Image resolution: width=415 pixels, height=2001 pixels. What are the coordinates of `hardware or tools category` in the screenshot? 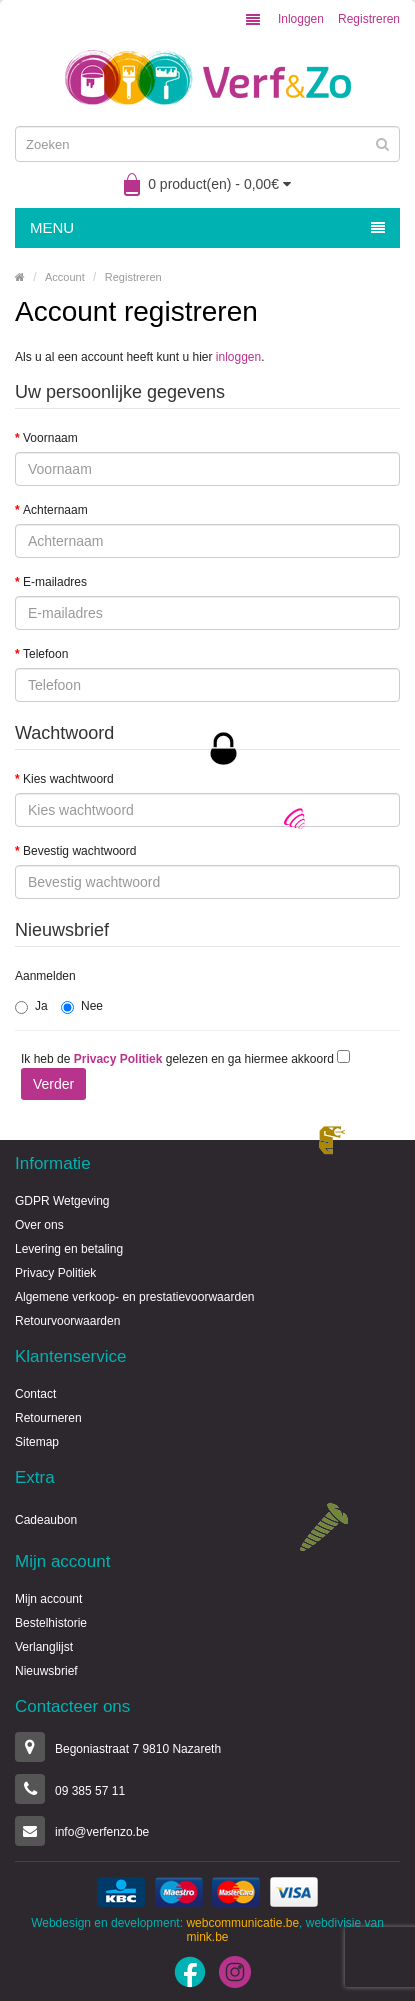 It's located at (324, 1527).